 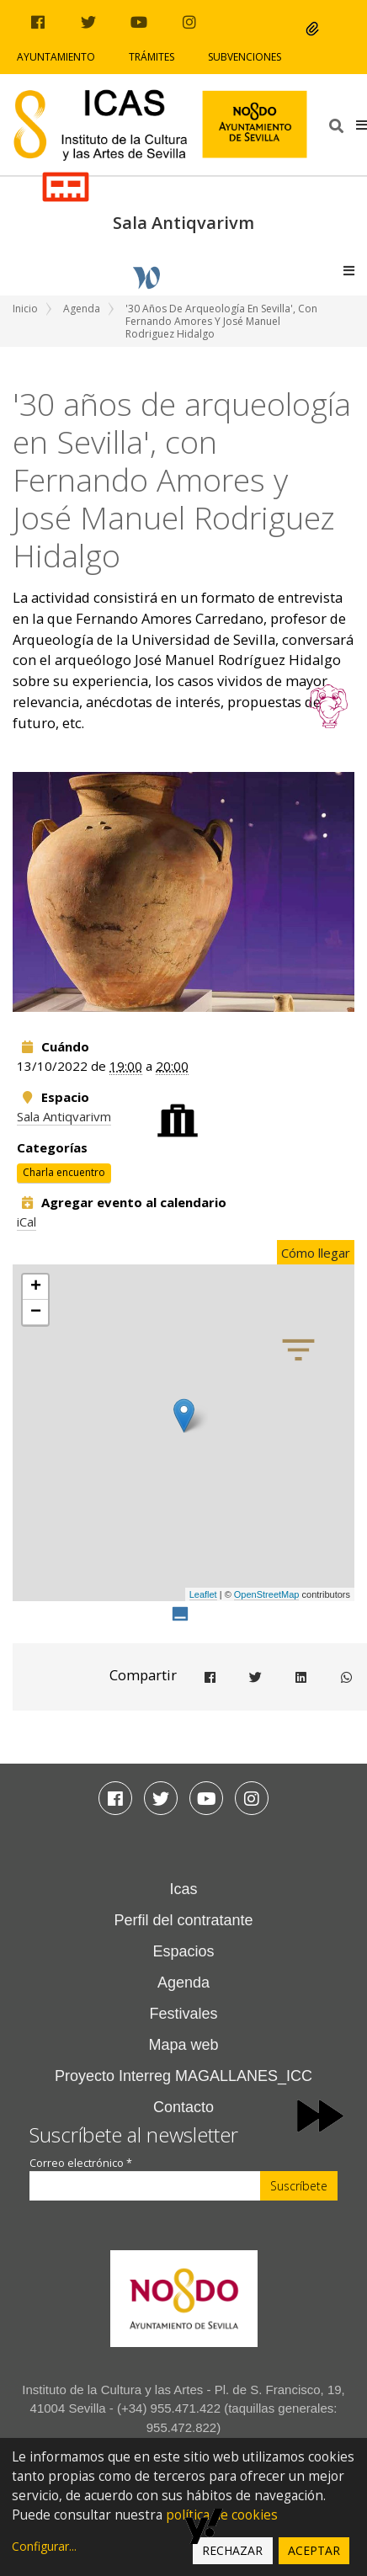 What do you see at coordinates (146, 278) in the screenshot?
I see `visit welcome to the jungle job platform` at bounding box center [146, 278].